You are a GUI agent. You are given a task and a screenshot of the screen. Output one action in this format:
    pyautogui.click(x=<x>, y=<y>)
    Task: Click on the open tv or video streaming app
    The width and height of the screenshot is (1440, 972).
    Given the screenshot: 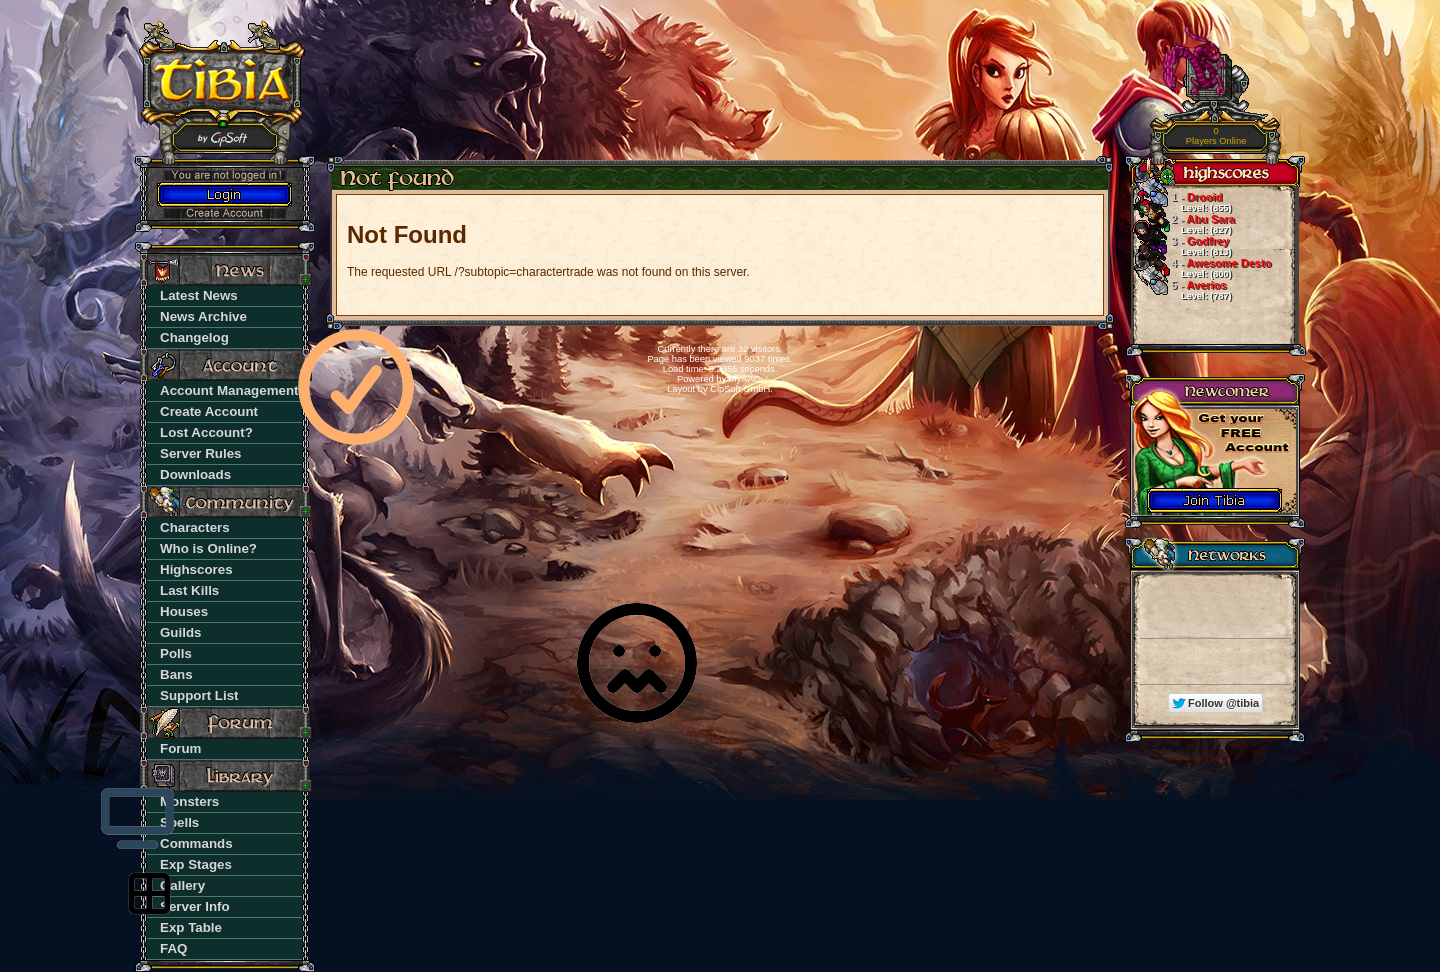 What is the action you would take?
    pyautogui.click(x=137, y=816)
    